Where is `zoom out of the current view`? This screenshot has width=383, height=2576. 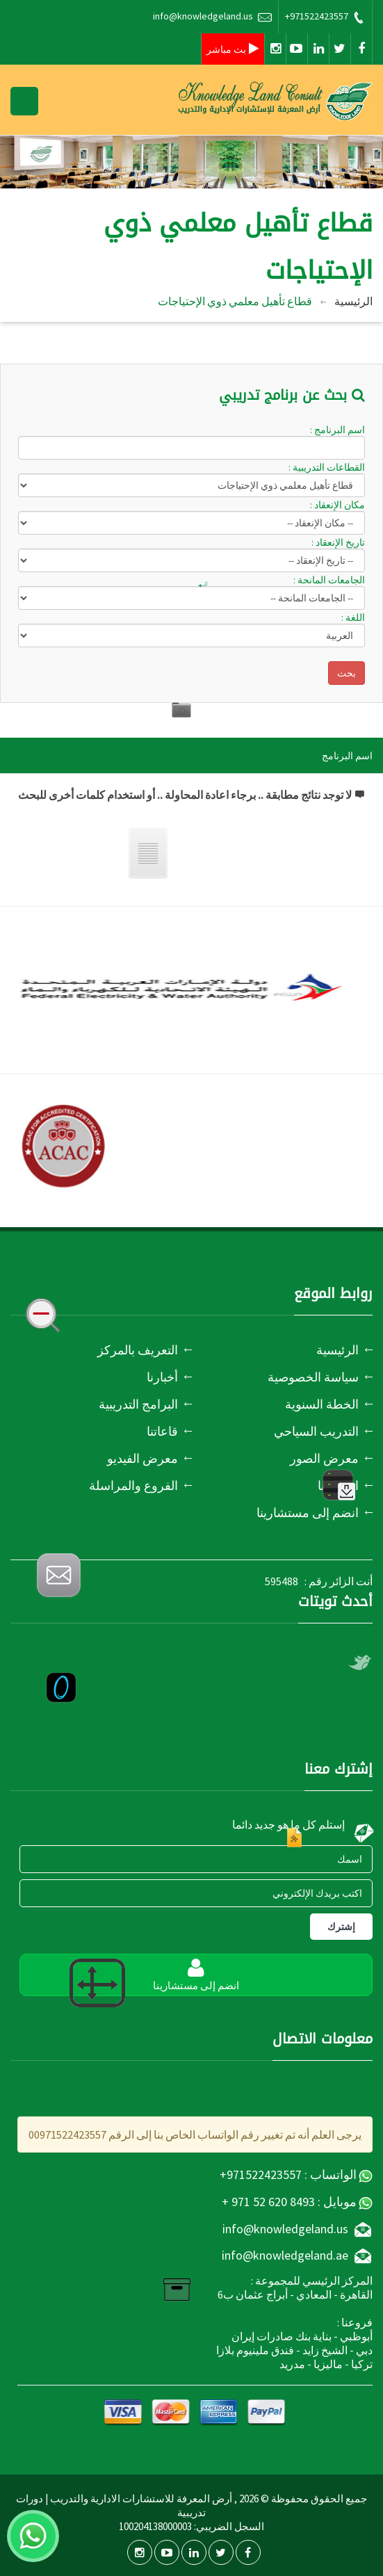
zoom out of the current view is located at coordinates (43, 1315).